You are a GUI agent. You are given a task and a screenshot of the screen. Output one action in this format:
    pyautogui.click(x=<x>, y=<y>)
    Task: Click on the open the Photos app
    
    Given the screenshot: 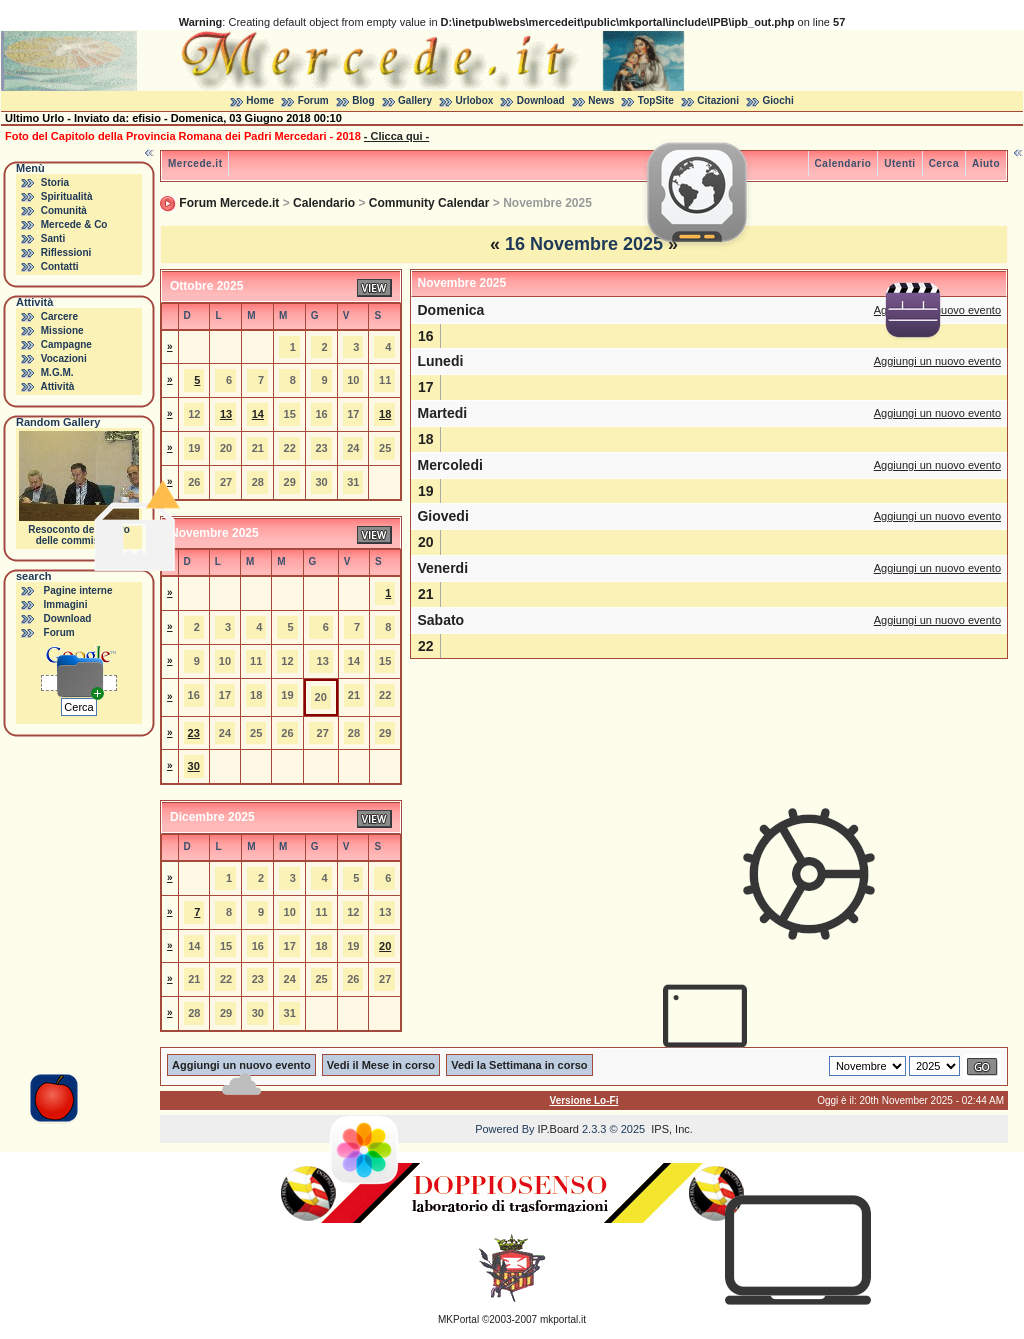 What is the action you would take?
    pyautogui.click(x=364, y=1150)
    